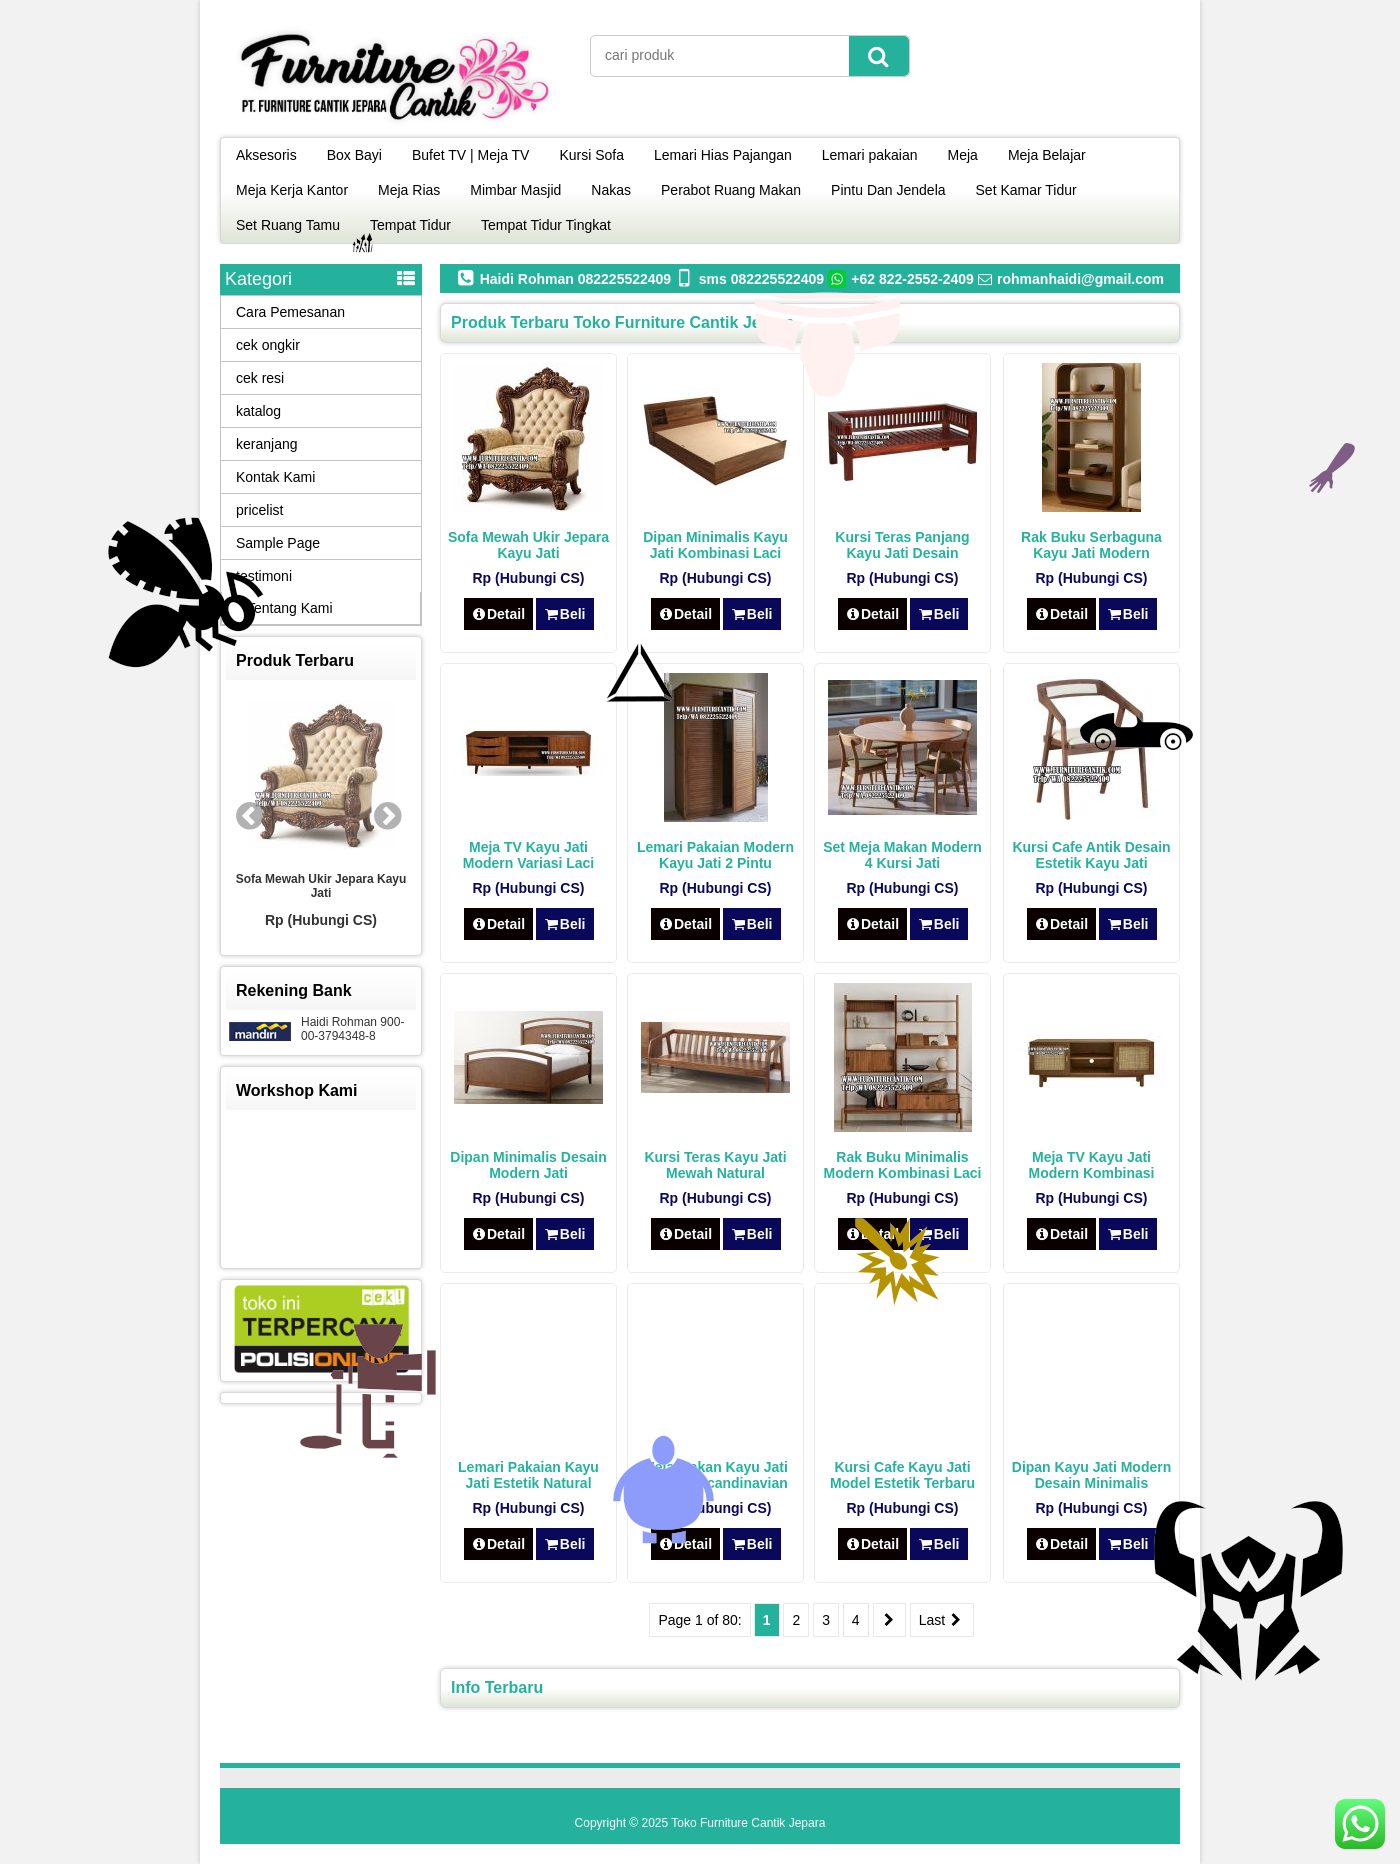 The image size is (1400, 1864). What do you see at coordinates (1136, 731) in the screenshot?
I see `access racing or car-themed games` at bounding box center [1136, 731].